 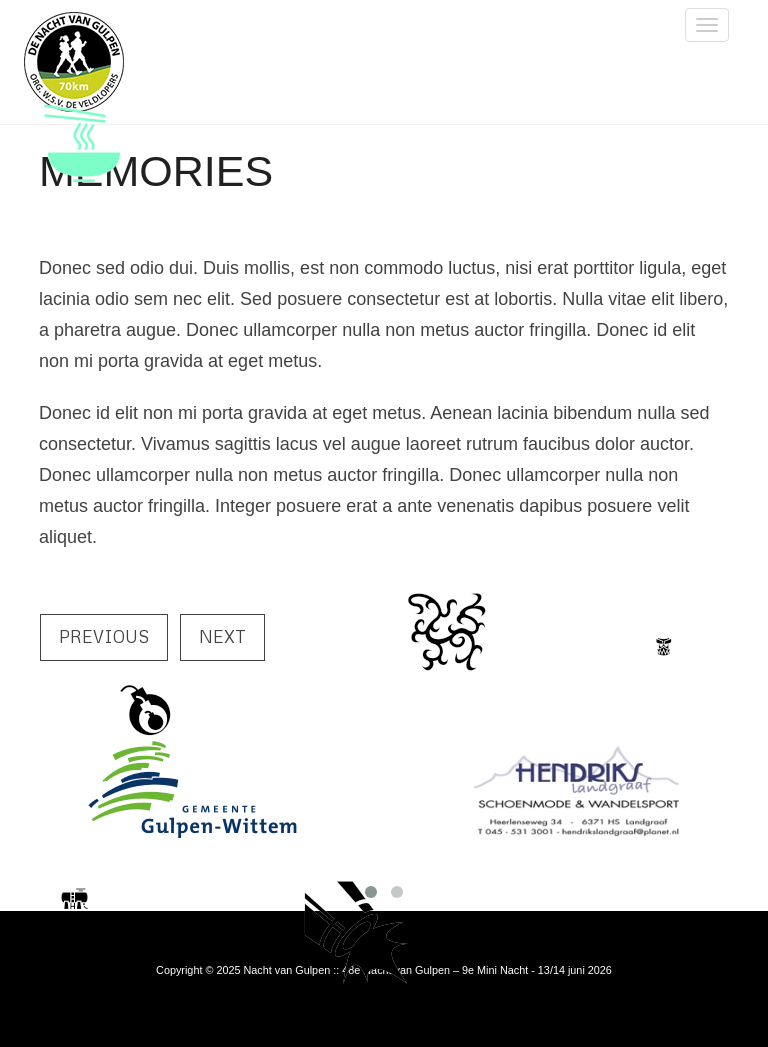 What do you see at coordinates (84, 143) in the screenshot?
I see `browse asian cuisine or noodle dishes` at bounding box center [84, 143].